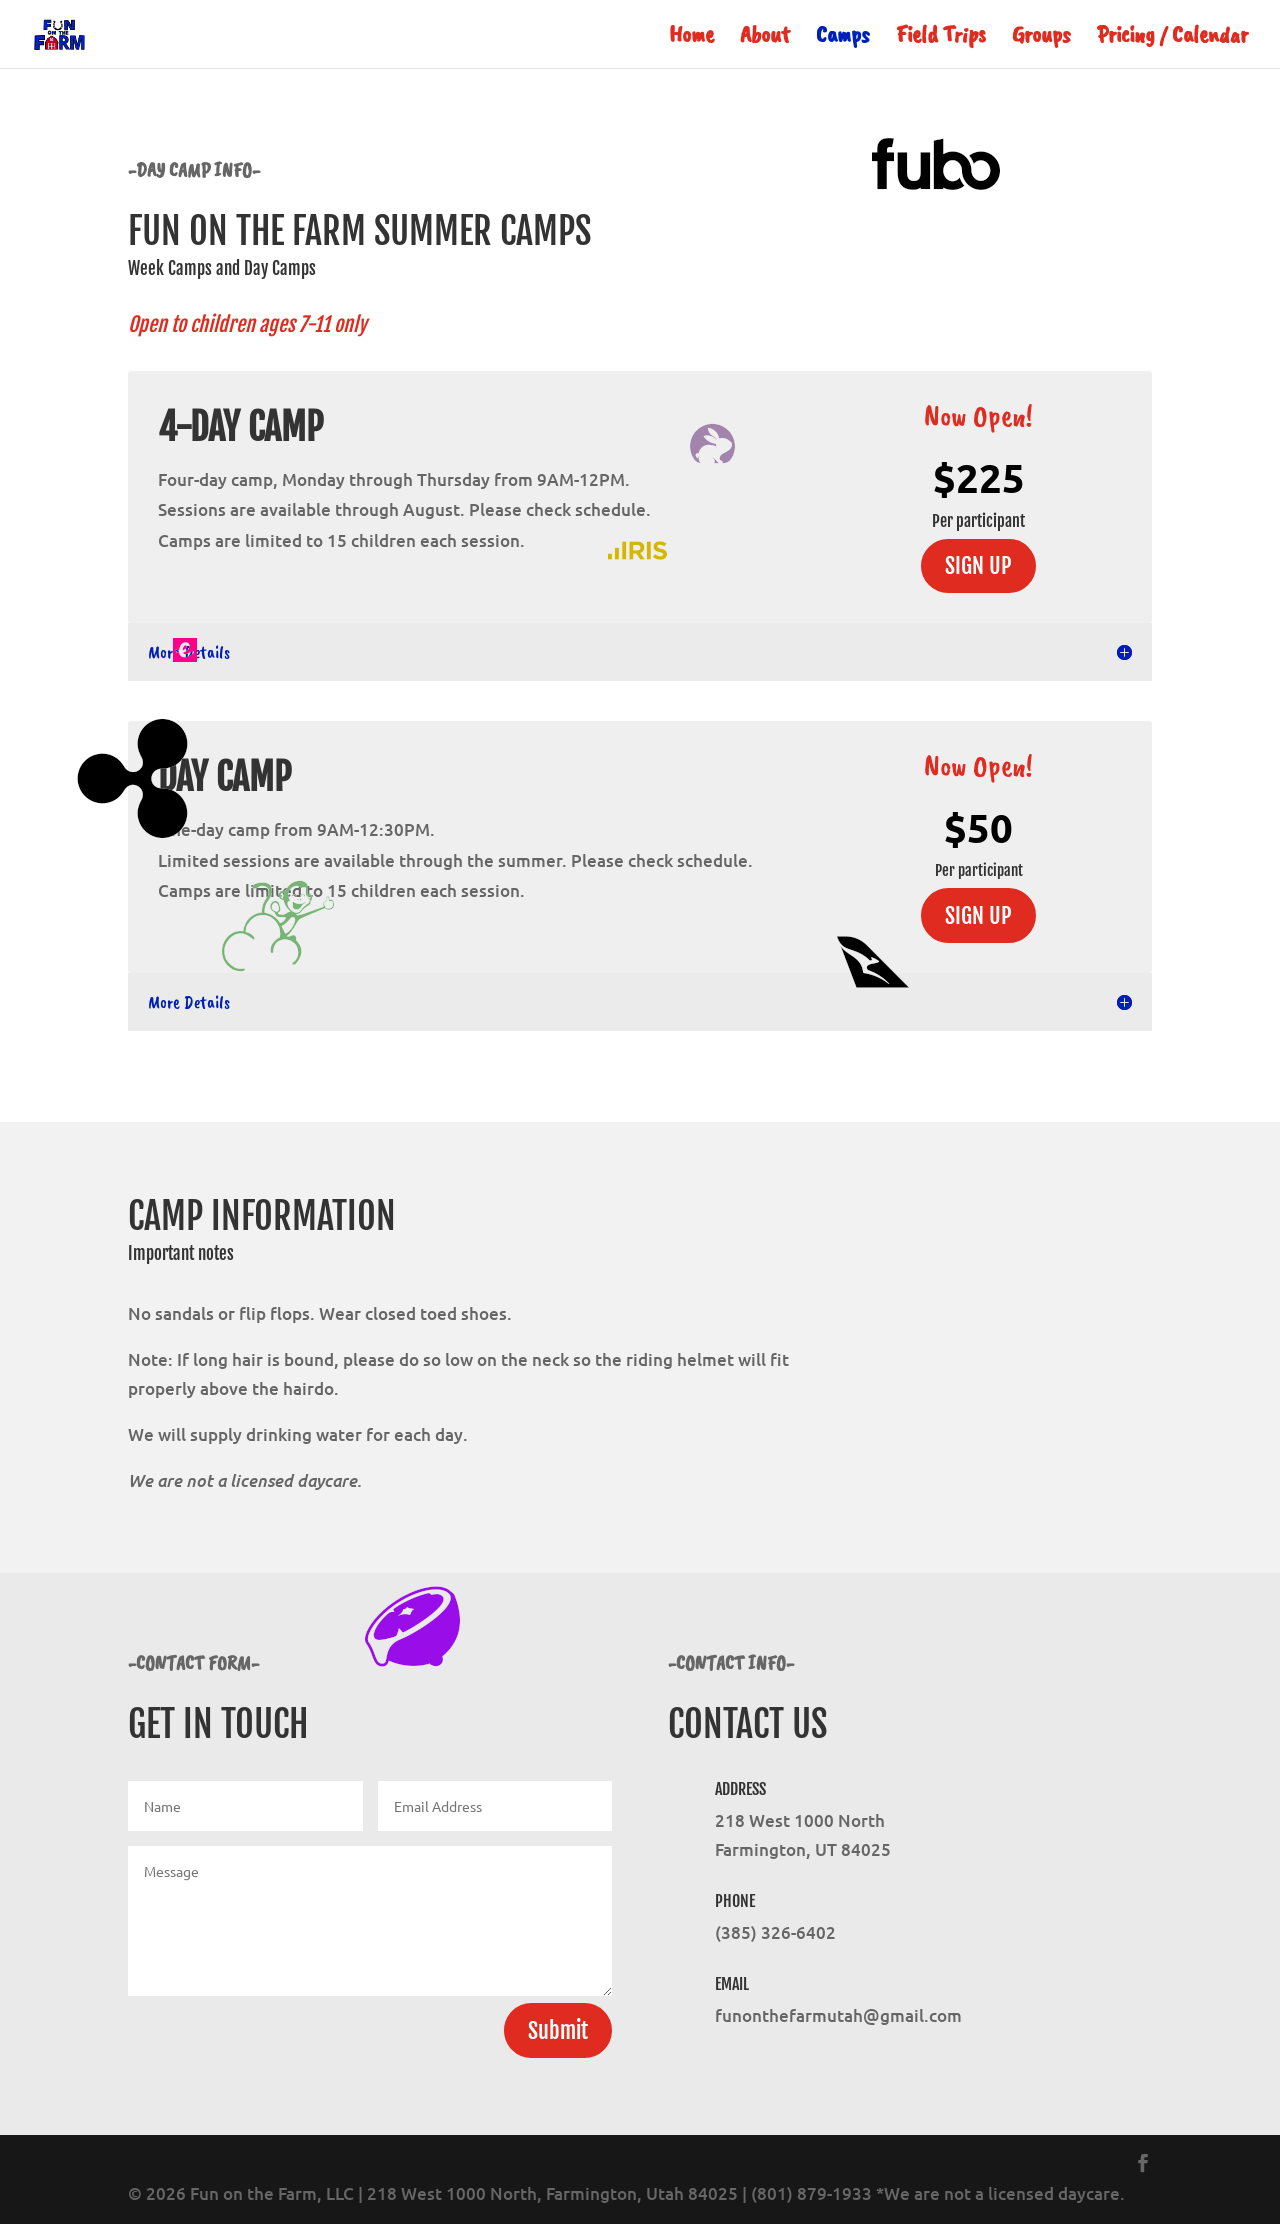  I want to click on open the fuboTV streaming app, so click(936, 164).